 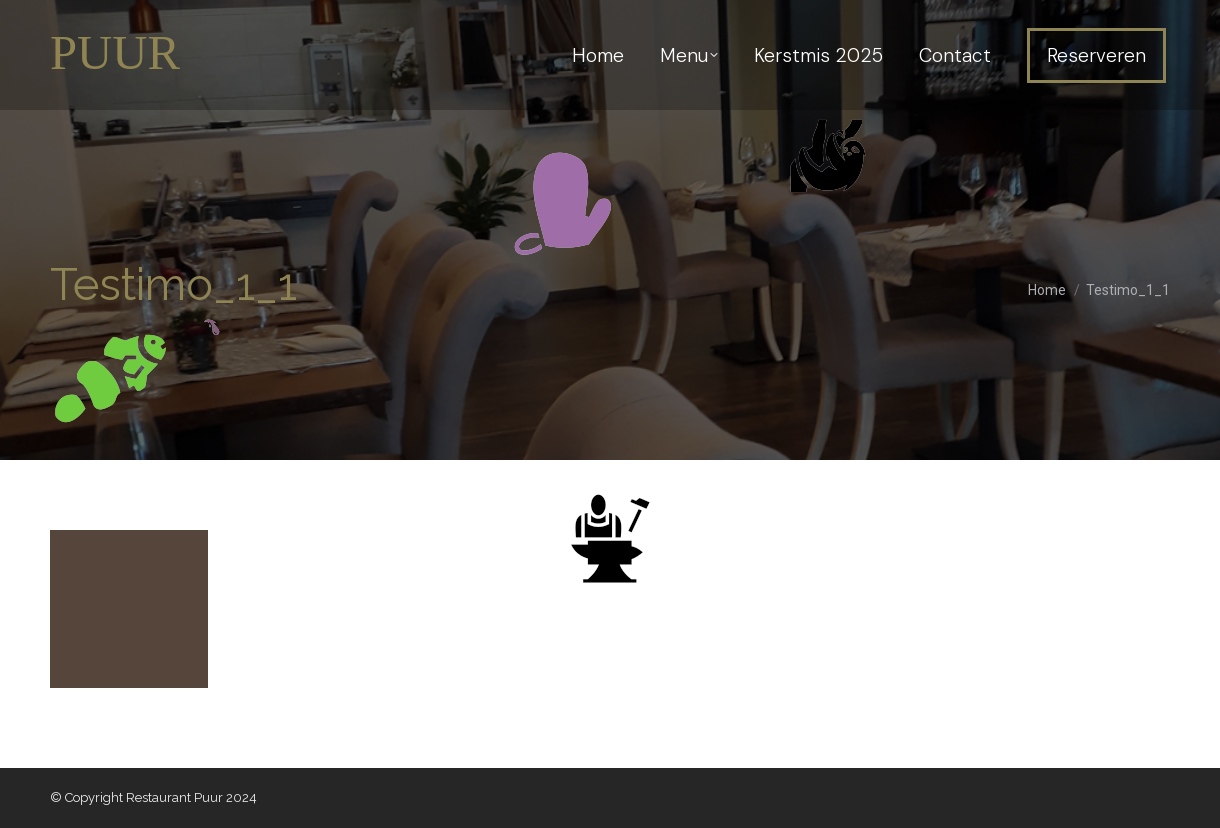 I want to click on indicates aquarium or marine life category, so click(x=110, y=378).